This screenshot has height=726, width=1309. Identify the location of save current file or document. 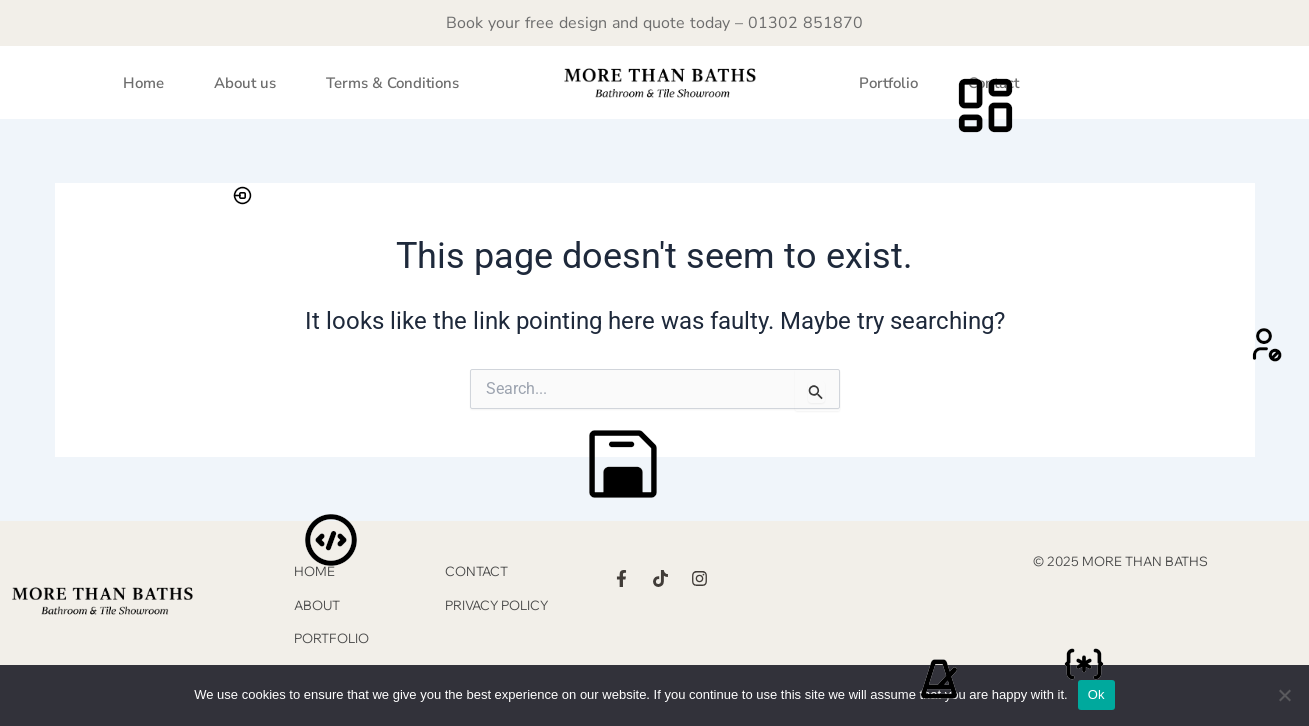
(623, 464).